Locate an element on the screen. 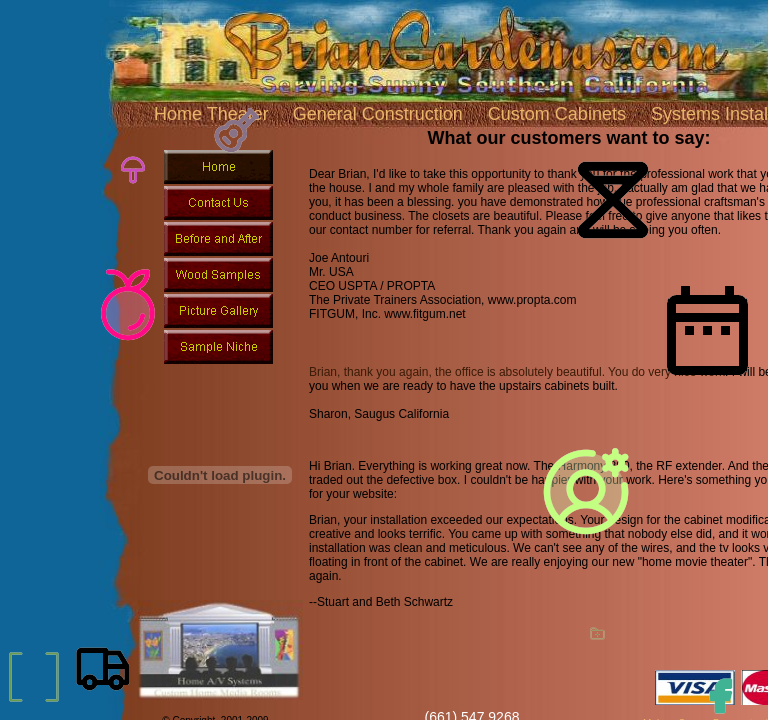 The image size is (768, 720). connect with Facebook is located at coordinates (720, 696).